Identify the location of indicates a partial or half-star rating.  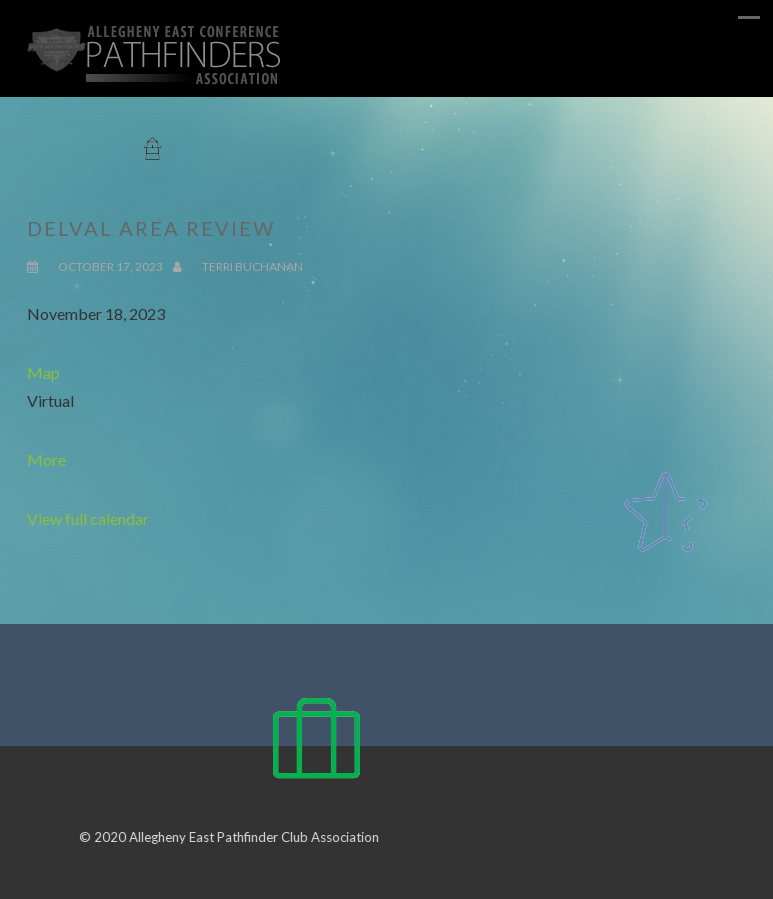
(665, 513).